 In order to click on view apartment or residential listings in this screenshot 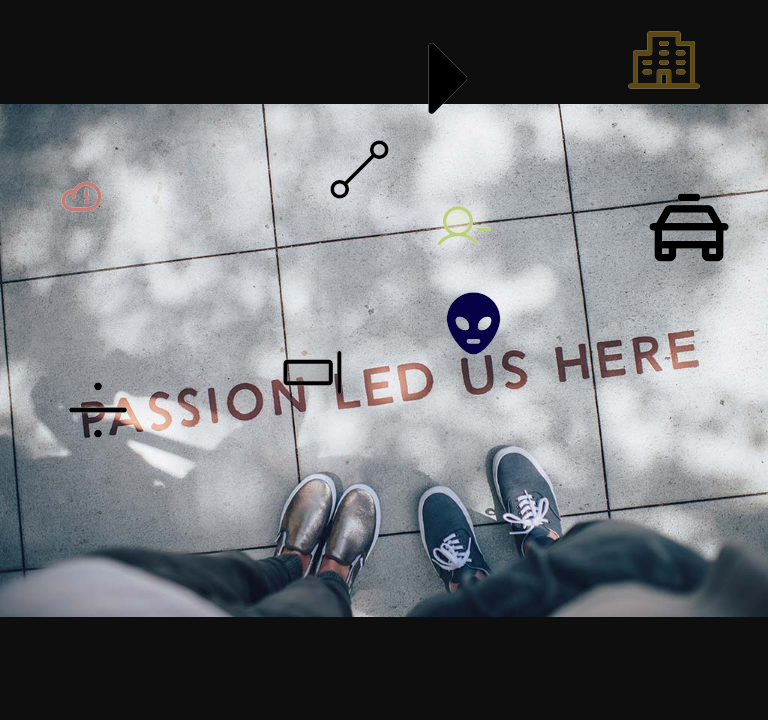, I will do `click(664, 60)`.